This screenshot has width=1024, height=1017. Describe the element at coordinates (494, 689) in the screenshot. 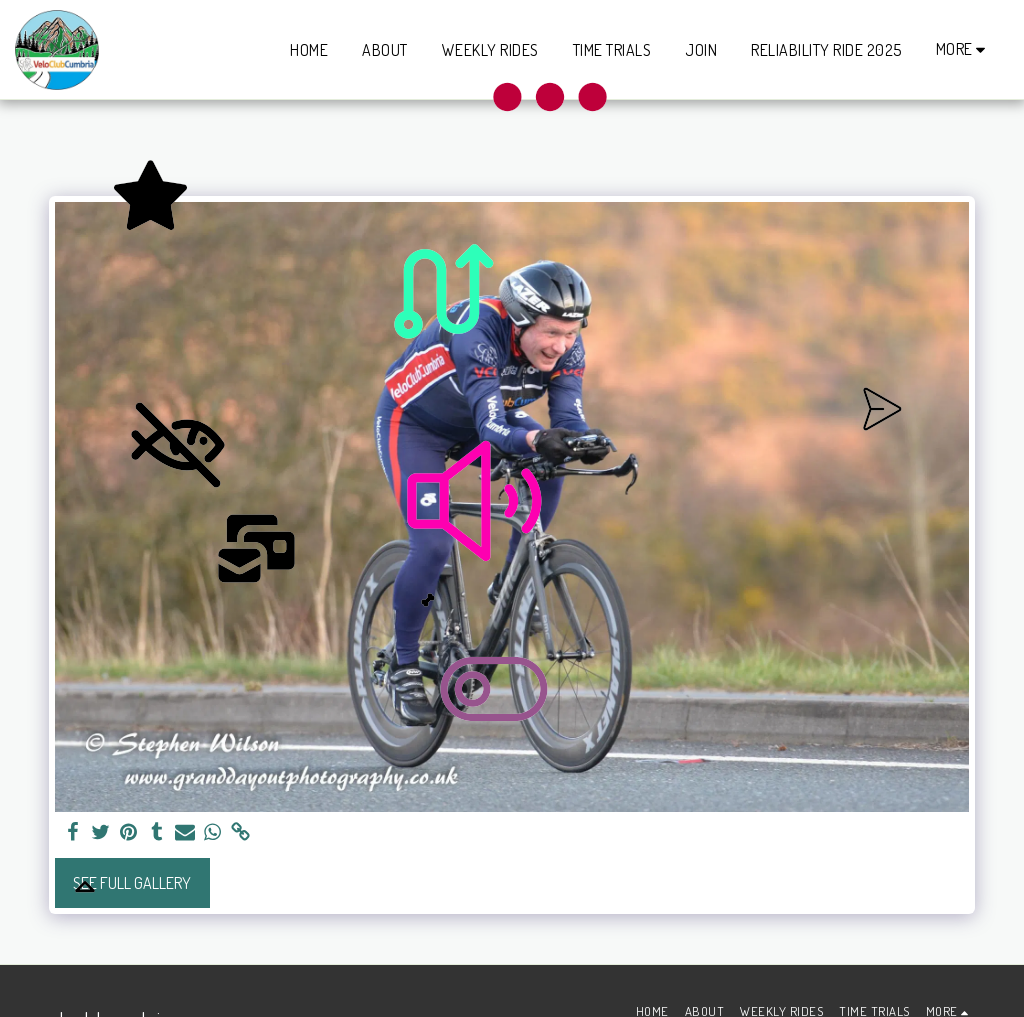

I see `toggle switch in off position` at that location.